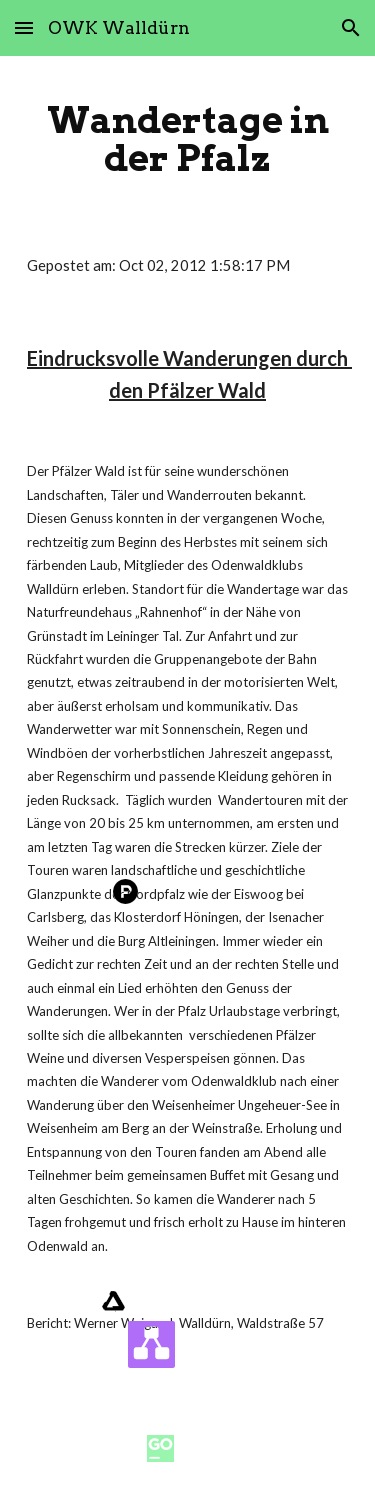 The width and height of the screenshot is (375, 1507). I want to click on visit Product Hunt website, so click(125, 891).